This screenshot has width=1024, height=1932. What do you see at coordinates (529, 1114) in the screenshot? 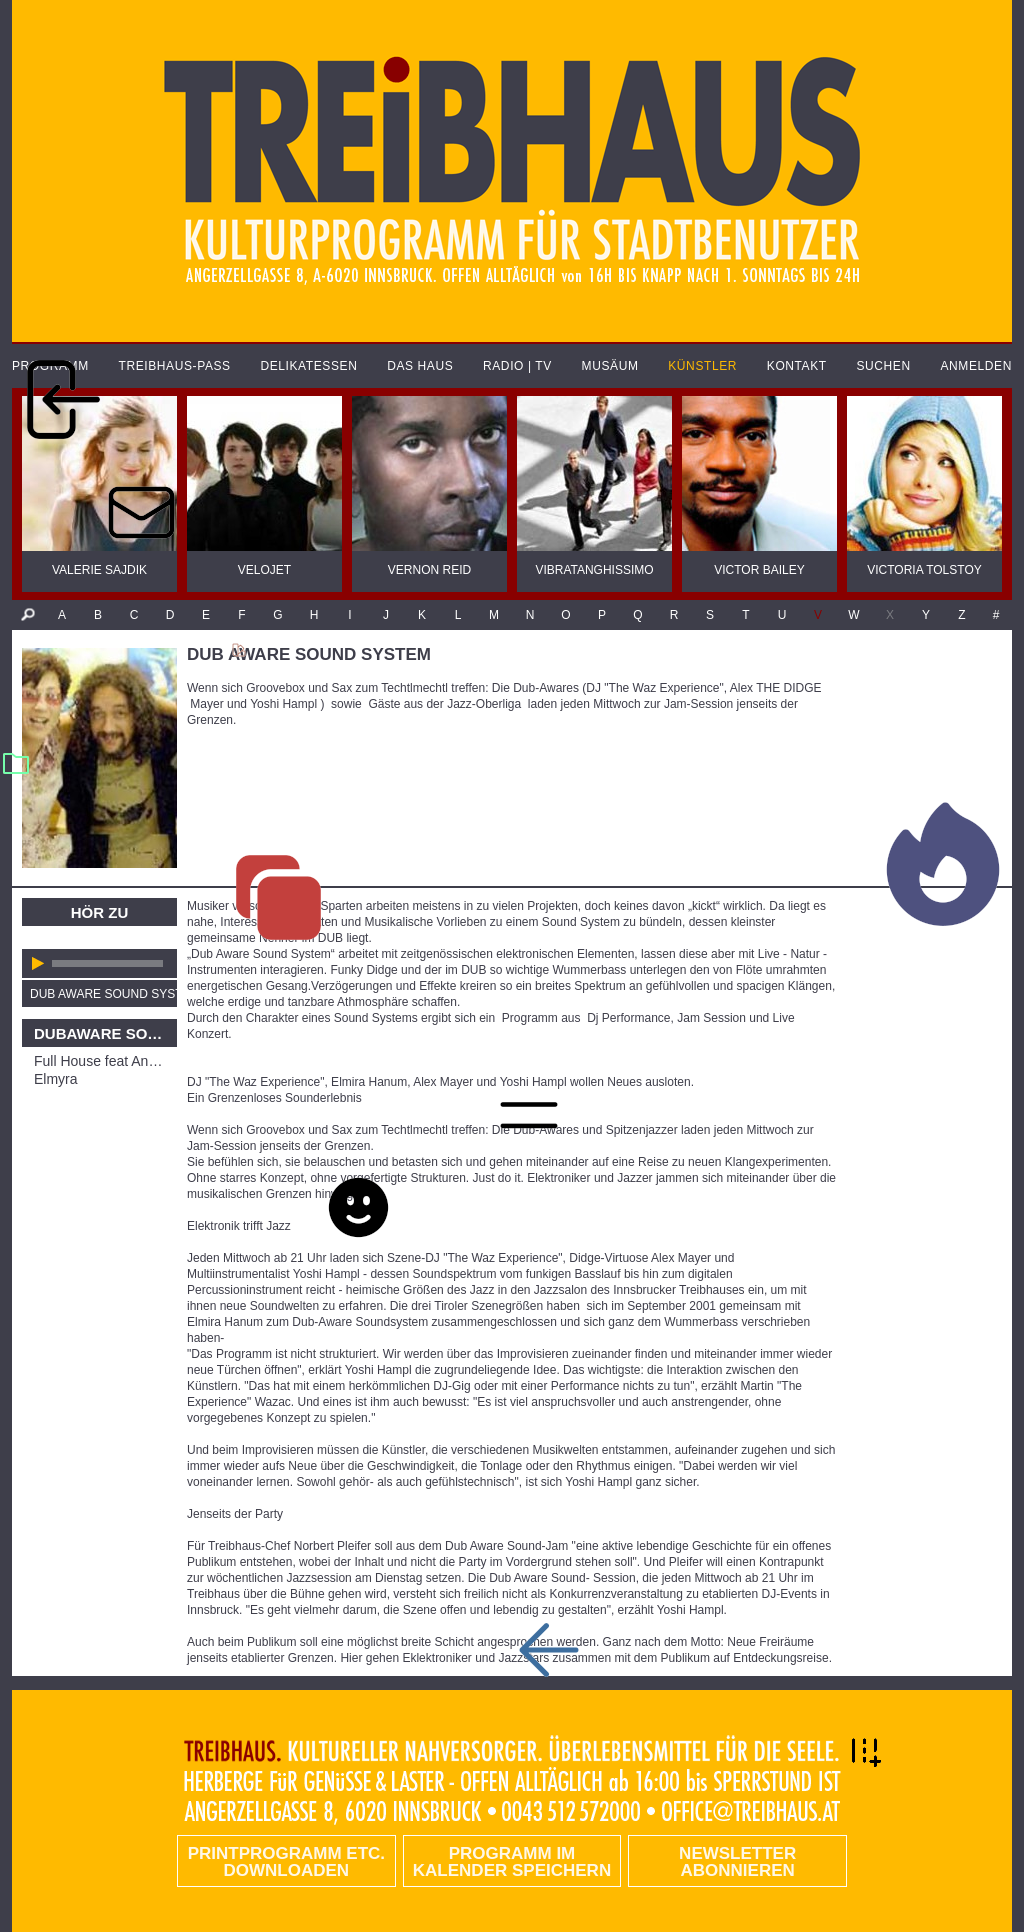
I see `open navigation menu` at bounding box center [529, 1114].